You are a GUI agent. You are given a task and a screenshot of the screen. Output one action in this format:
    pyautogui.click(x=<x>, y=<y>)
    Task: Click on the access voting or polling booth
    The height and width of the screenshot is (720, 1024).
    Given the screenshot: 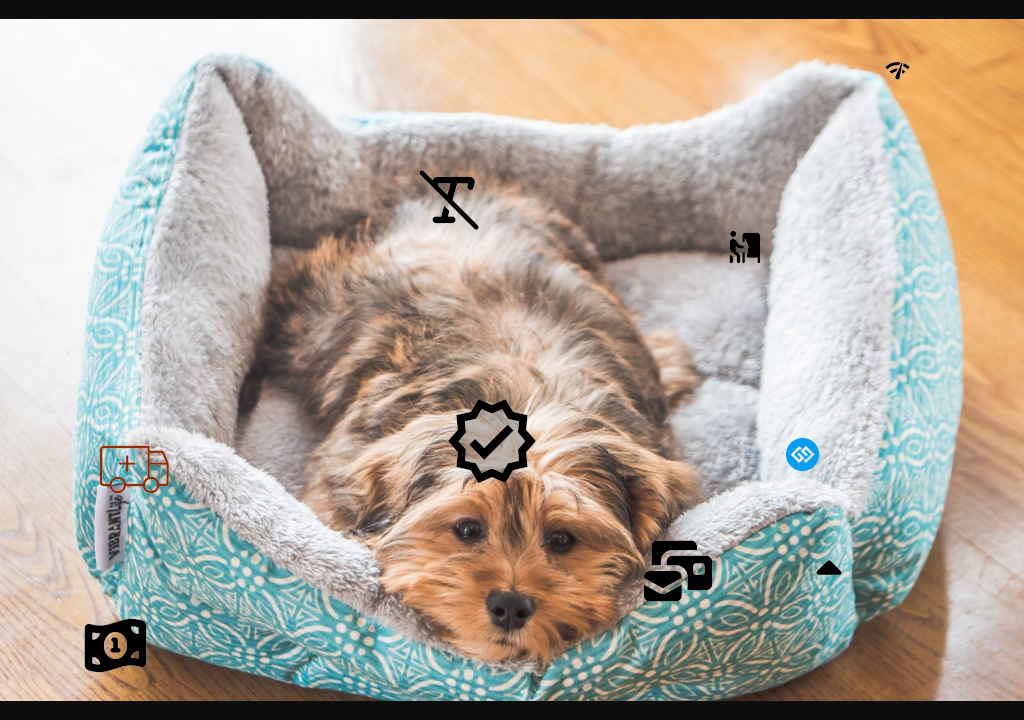 What is the action you would take?
    pyautogui.click(x=744, y=247)
    